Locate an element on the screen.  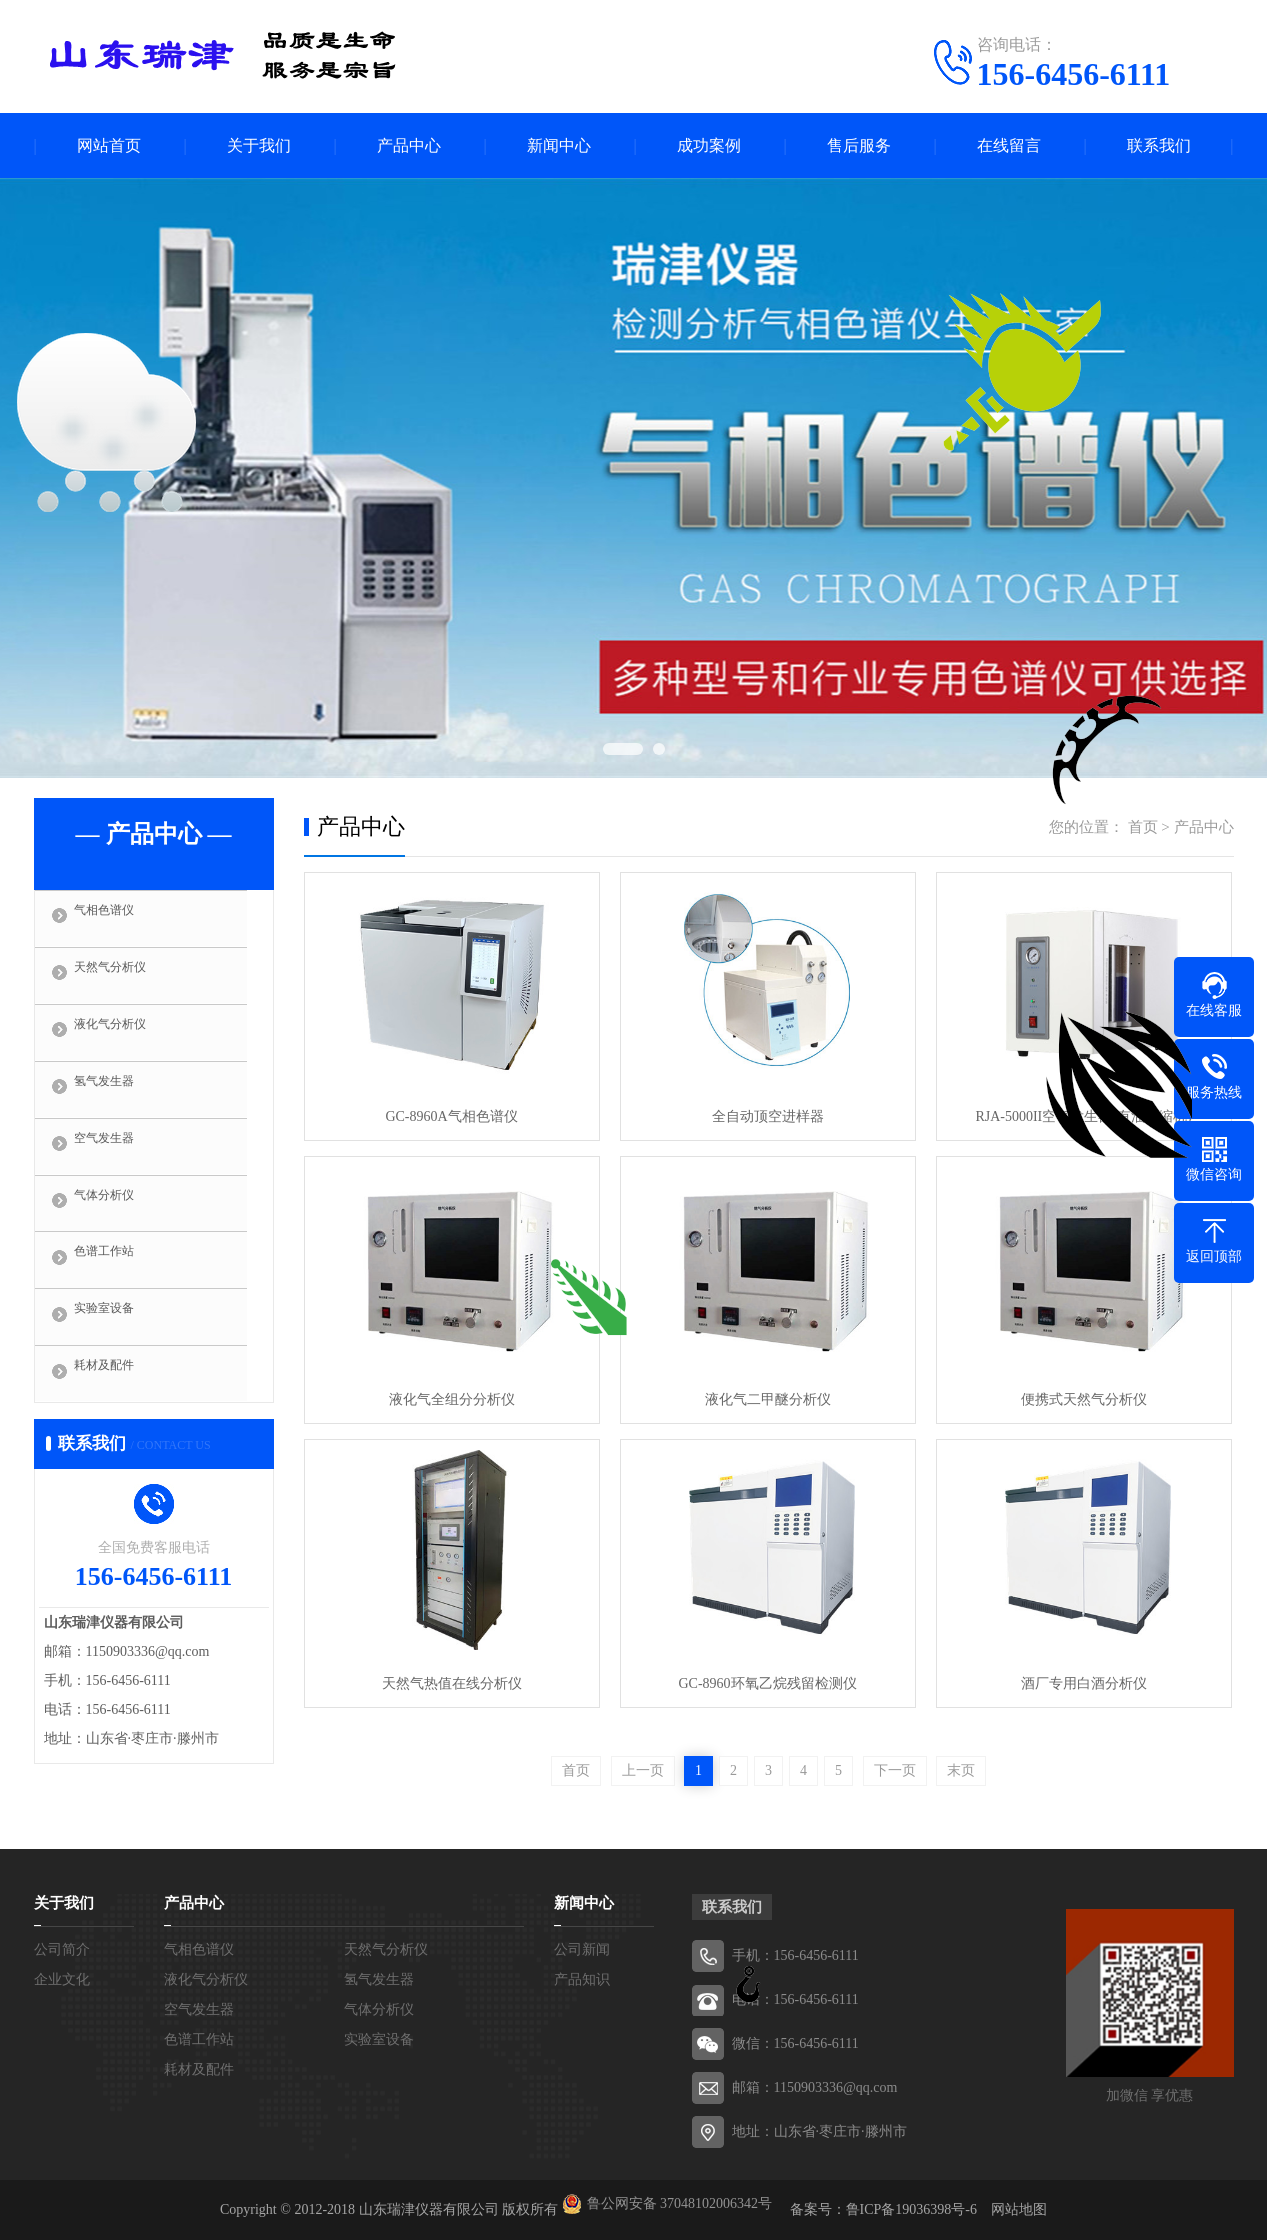
fishing or hook-related game mechanic is located at coordinates (748, 1984).